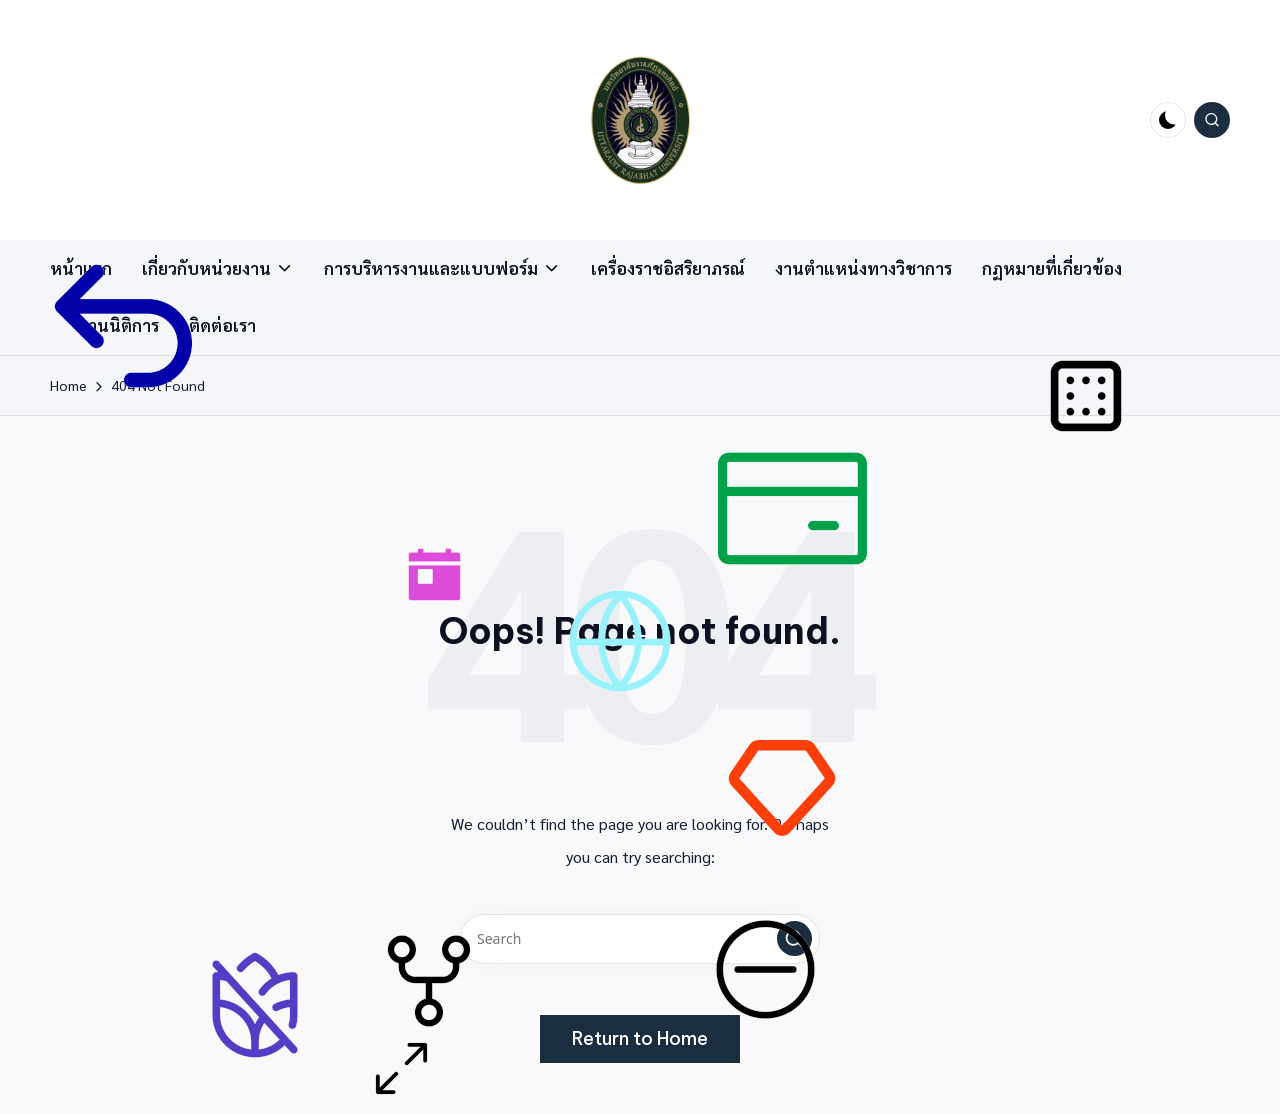 This screenshot has width=1280, height=1114. What do you see at coordinates (782, 788) in the screenshot?
I see `open Sketch design app` at bounding box center [782, 788].